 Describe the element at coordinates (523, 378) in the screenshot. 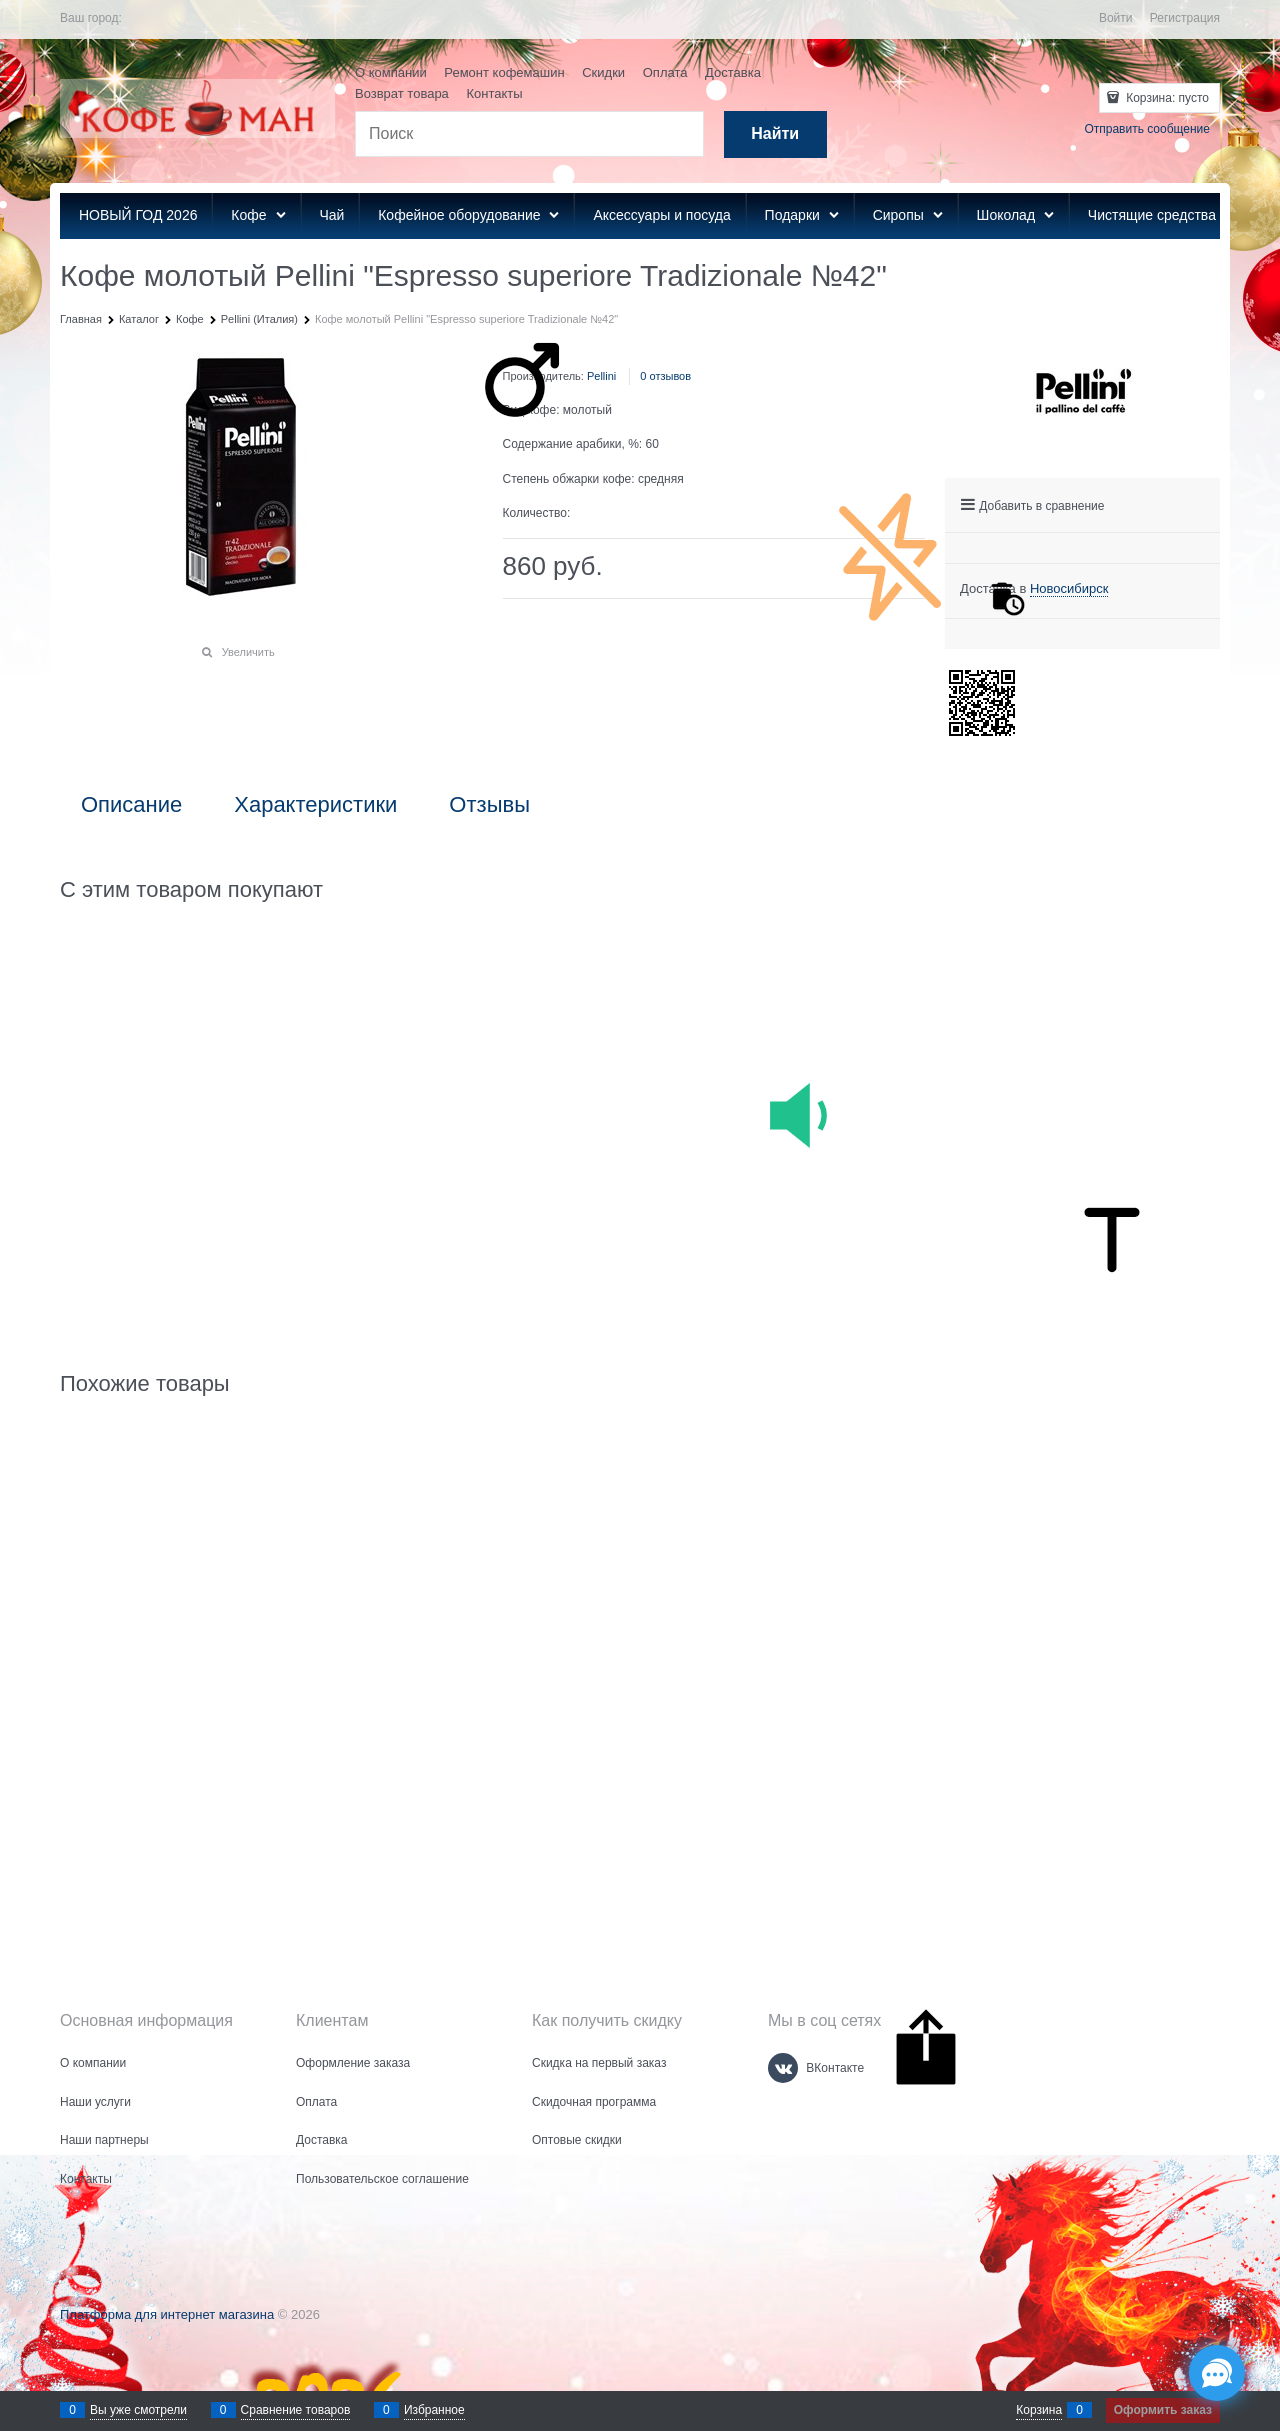

I see `indicates male gender selection` at that location.